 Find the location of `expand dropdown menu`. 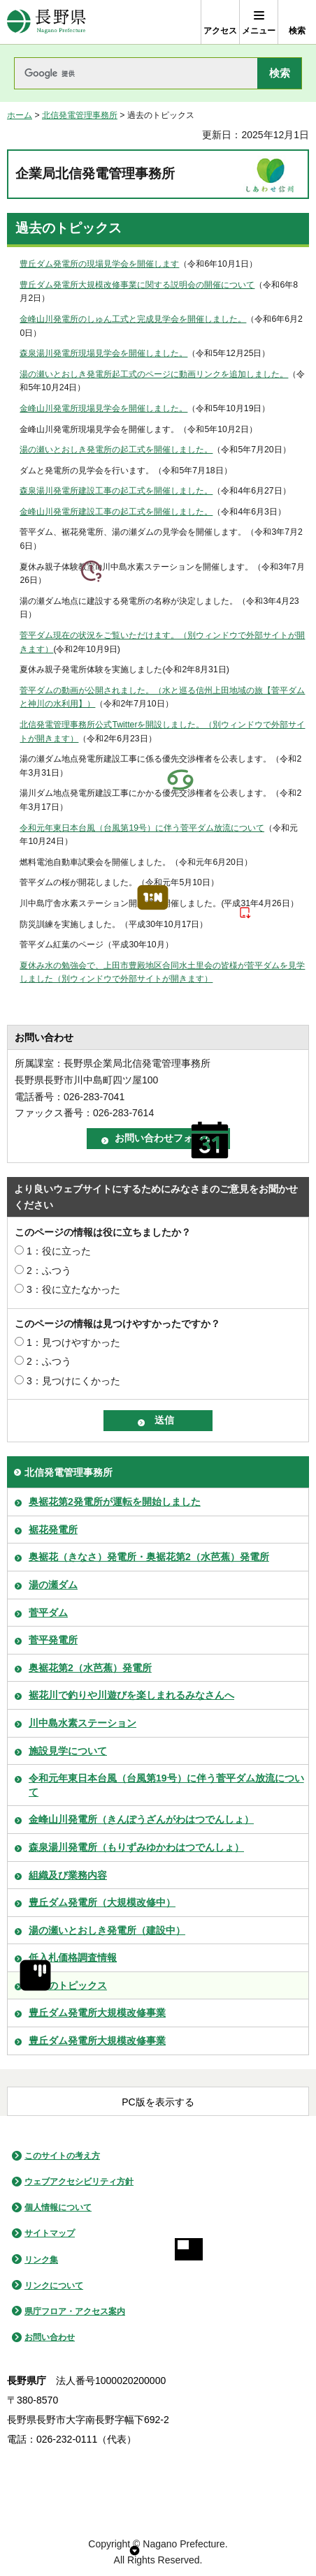

expand dropdown menu is located at coordinates (134, 2550).